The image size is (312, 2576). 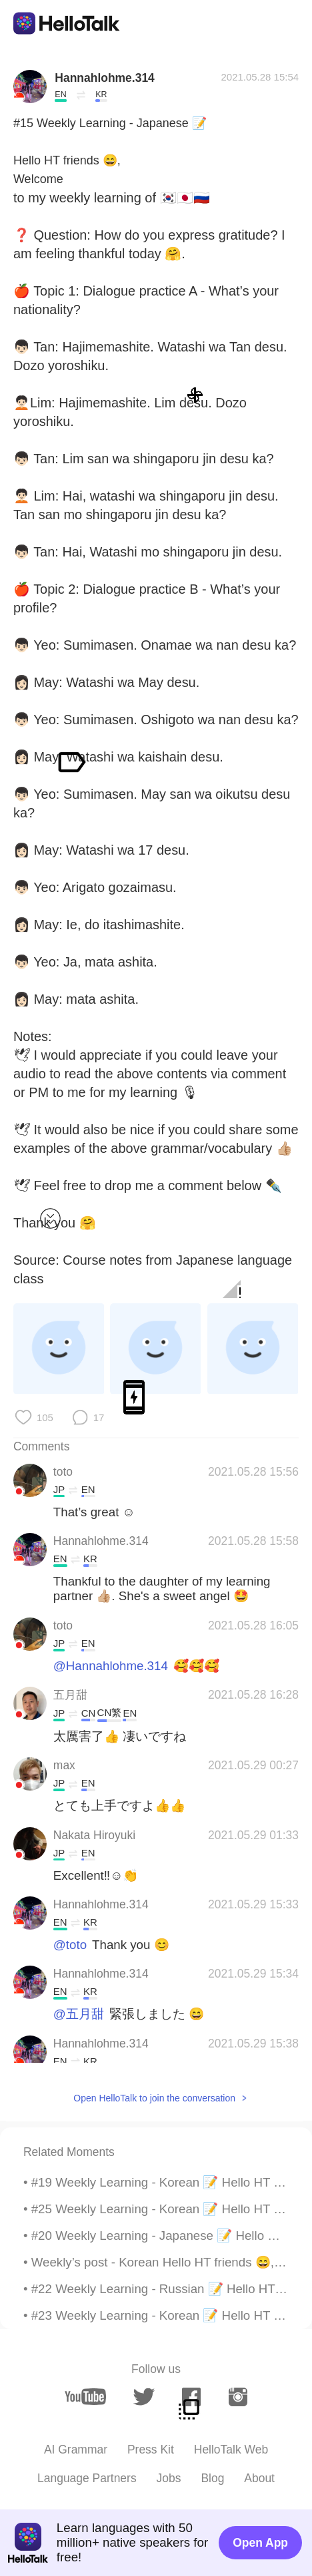 What do you see at coordinates (231, 1289) in the screenshot?
I see `indicates no cellular signal with no internet connection` at bounding box center [231, 1289].